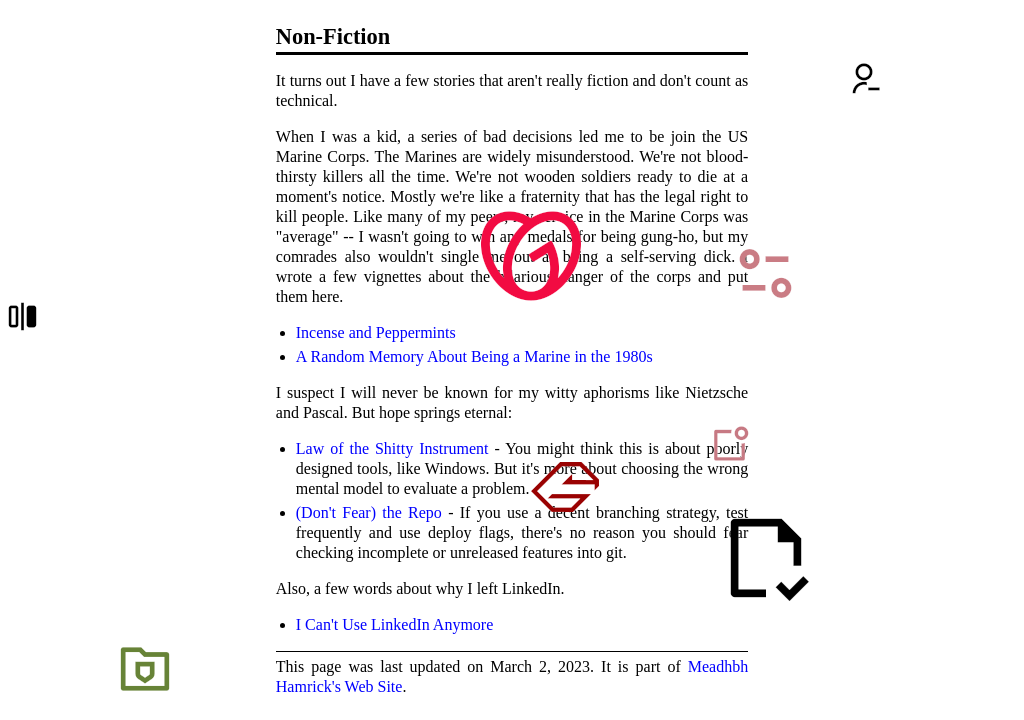 This screenshot has width=1024, height=720. Describe the element at coordinates (565, 487) in the screenshot. I see `garuda linux operating system logo` at that location.